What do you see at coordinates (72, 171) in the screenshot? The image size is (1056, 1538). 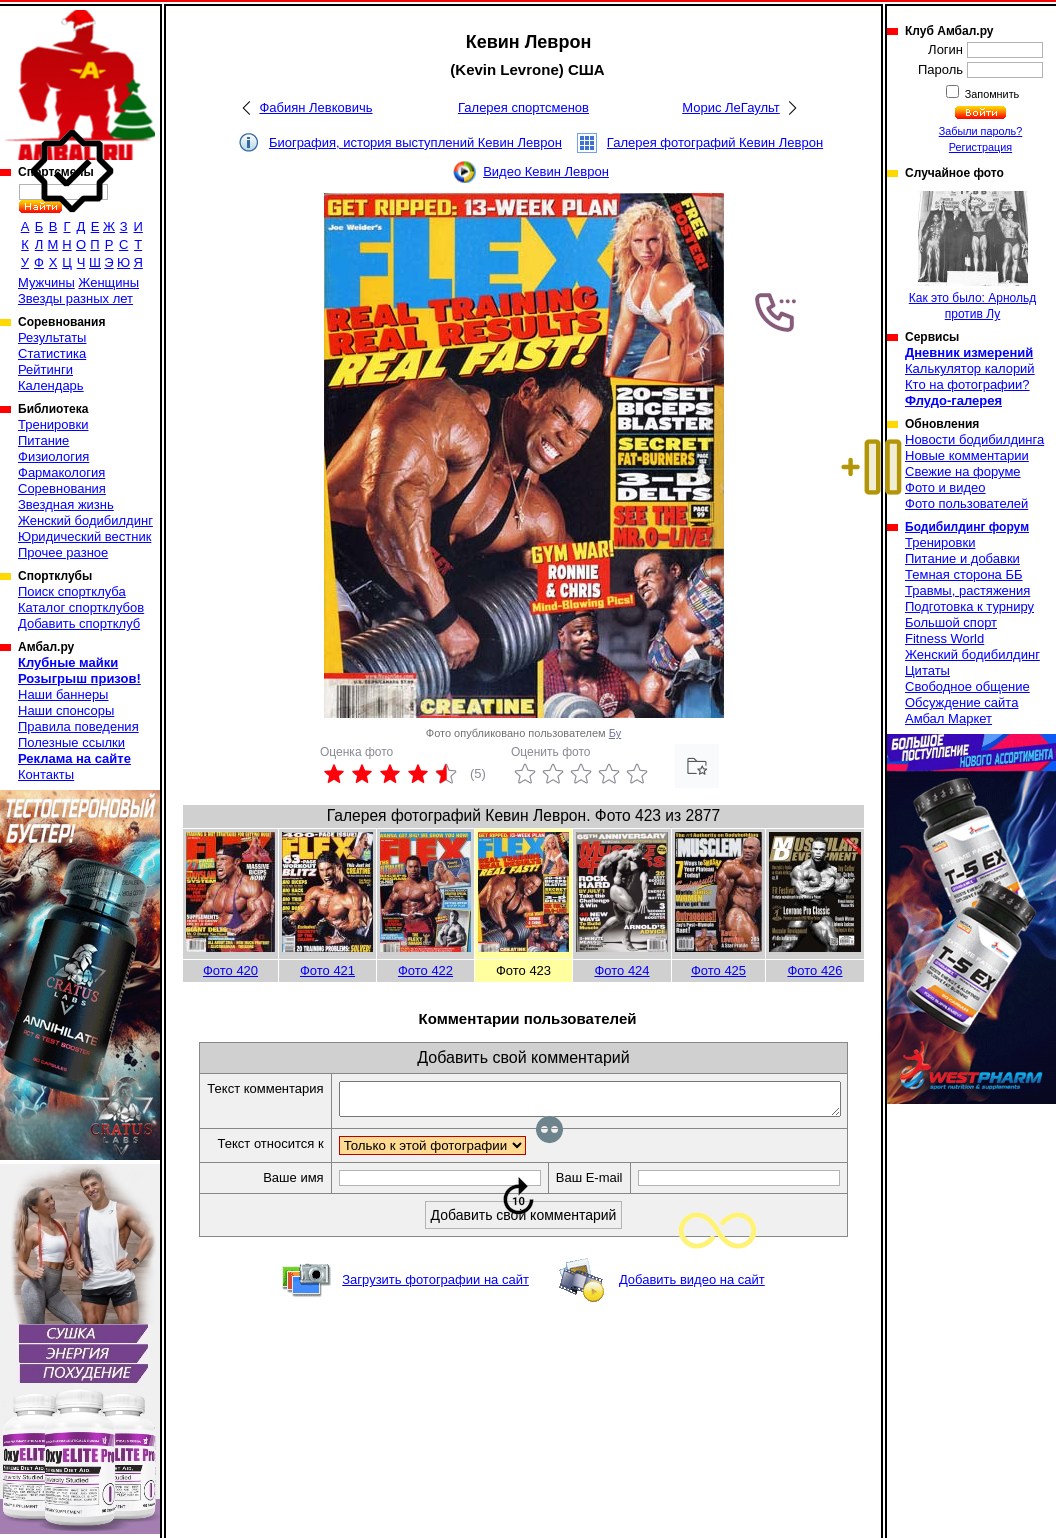 I see `indicates a verified or authenticated account` at bounding box center [72, 171].